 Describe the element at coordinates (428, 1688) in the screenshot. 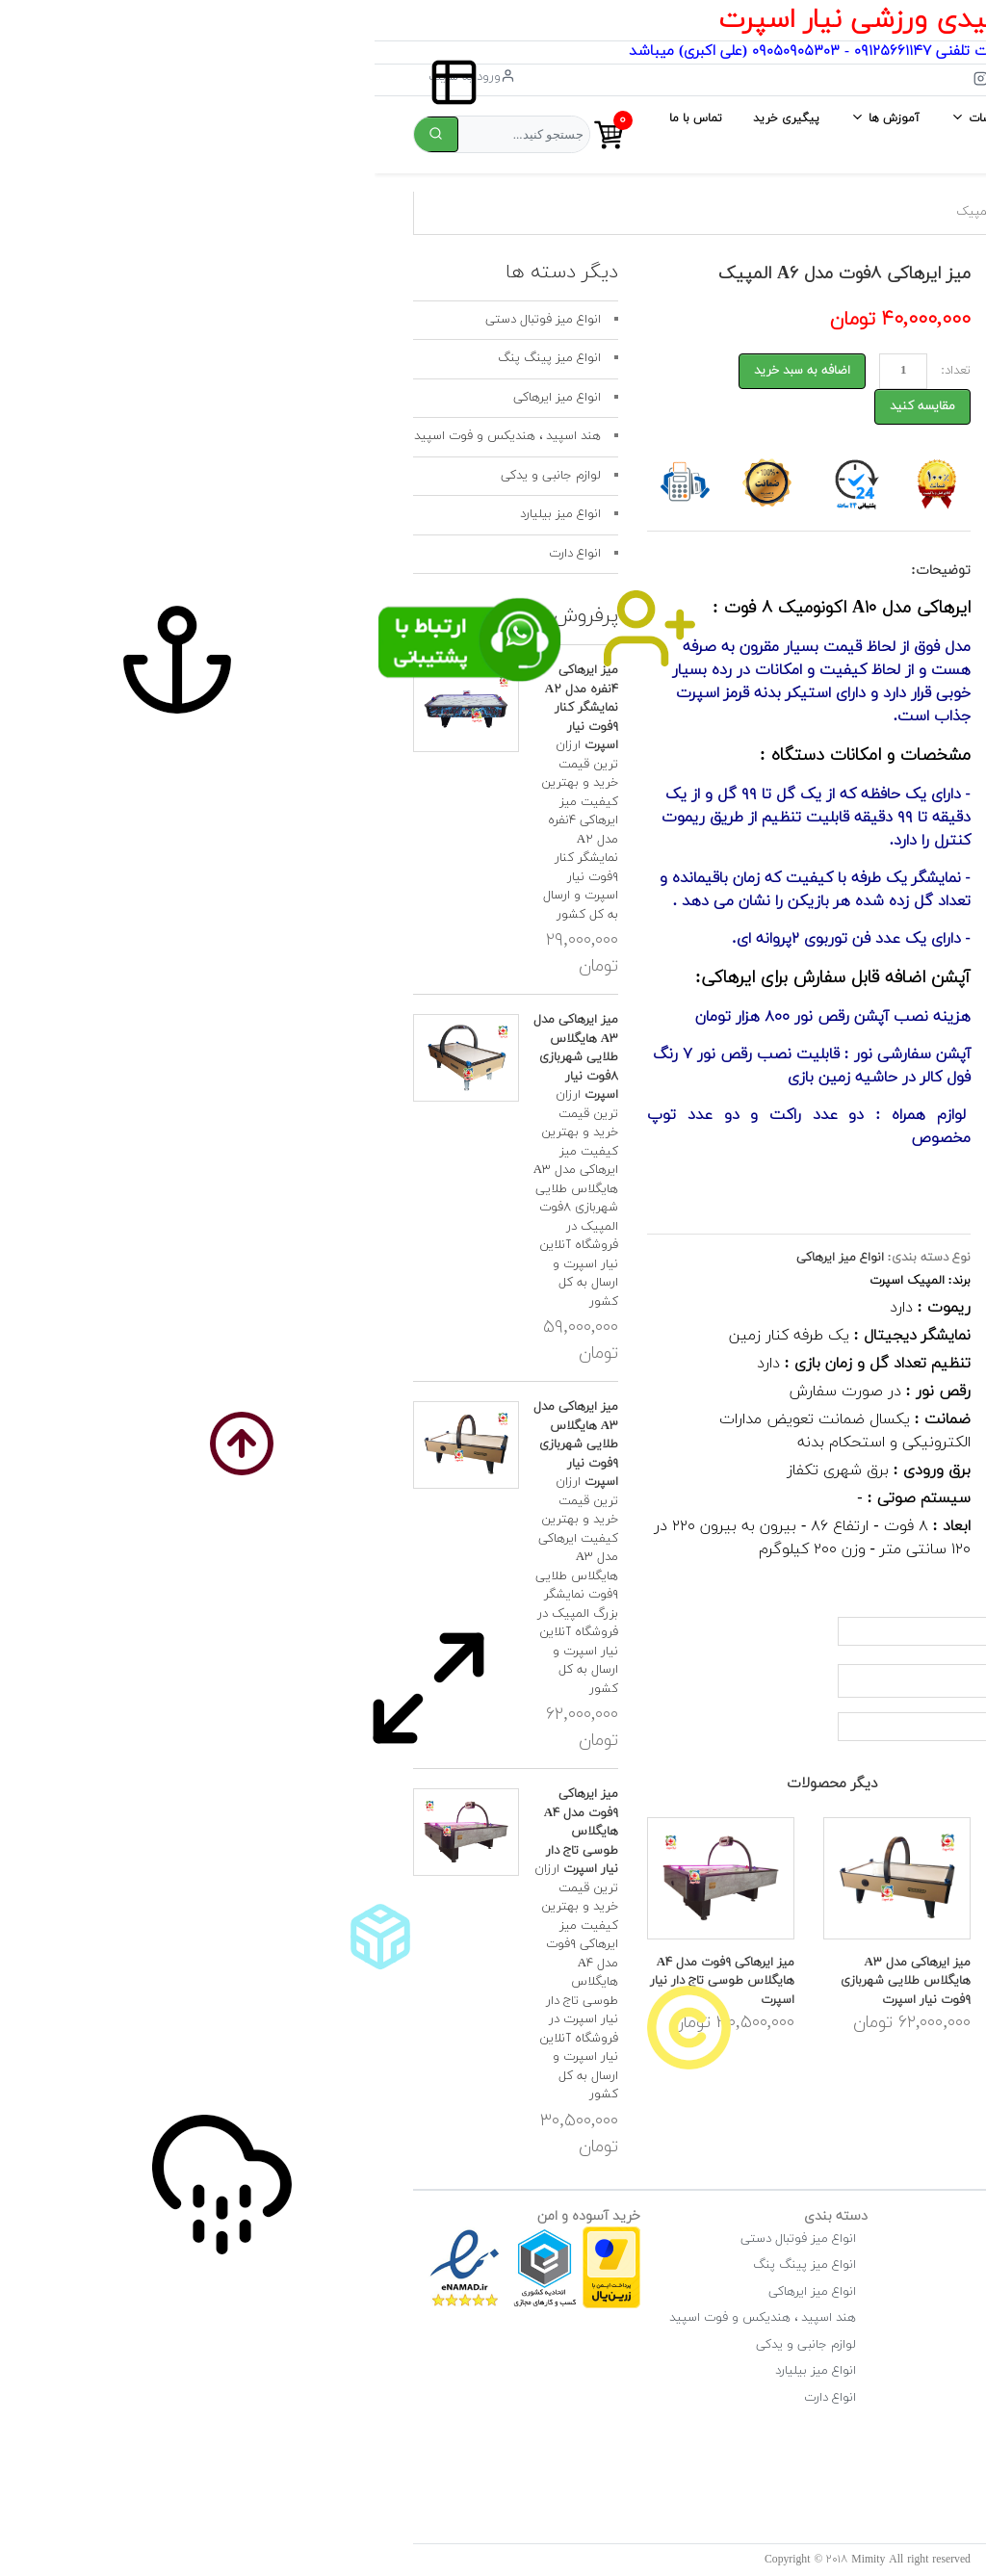

I see `expand content to full screen` at that location.